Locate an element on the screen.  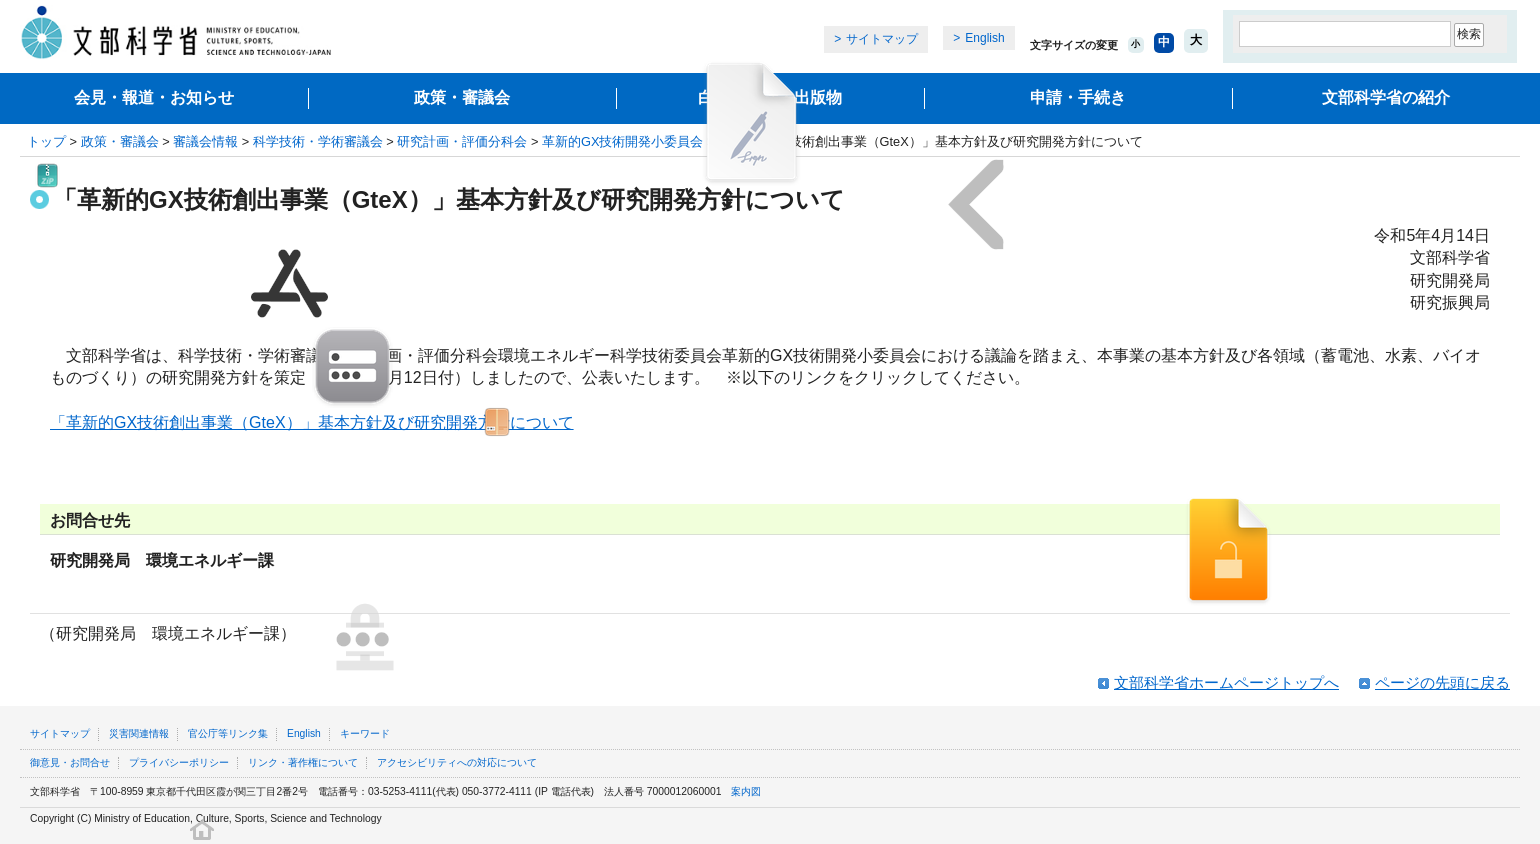
navigate to home screen or directory is located at coordinates (202, 831).